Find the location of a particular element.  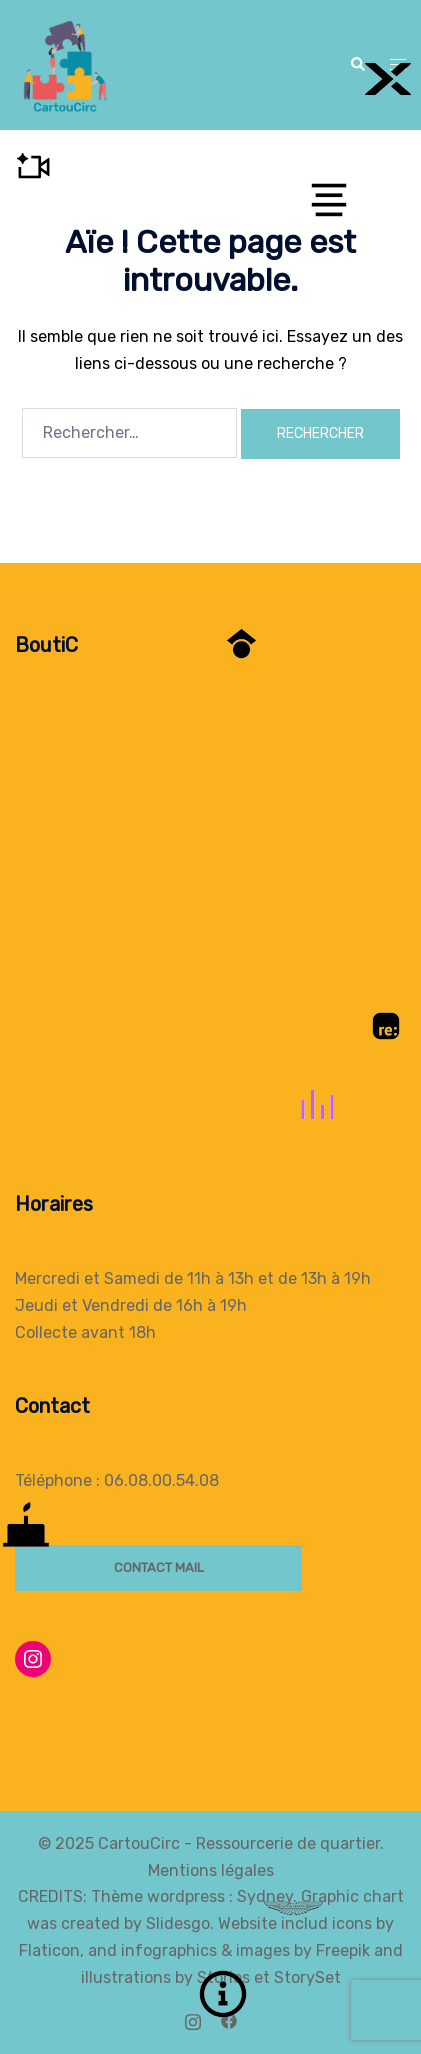

replyd app logo is located at coordinates (386, 1026).